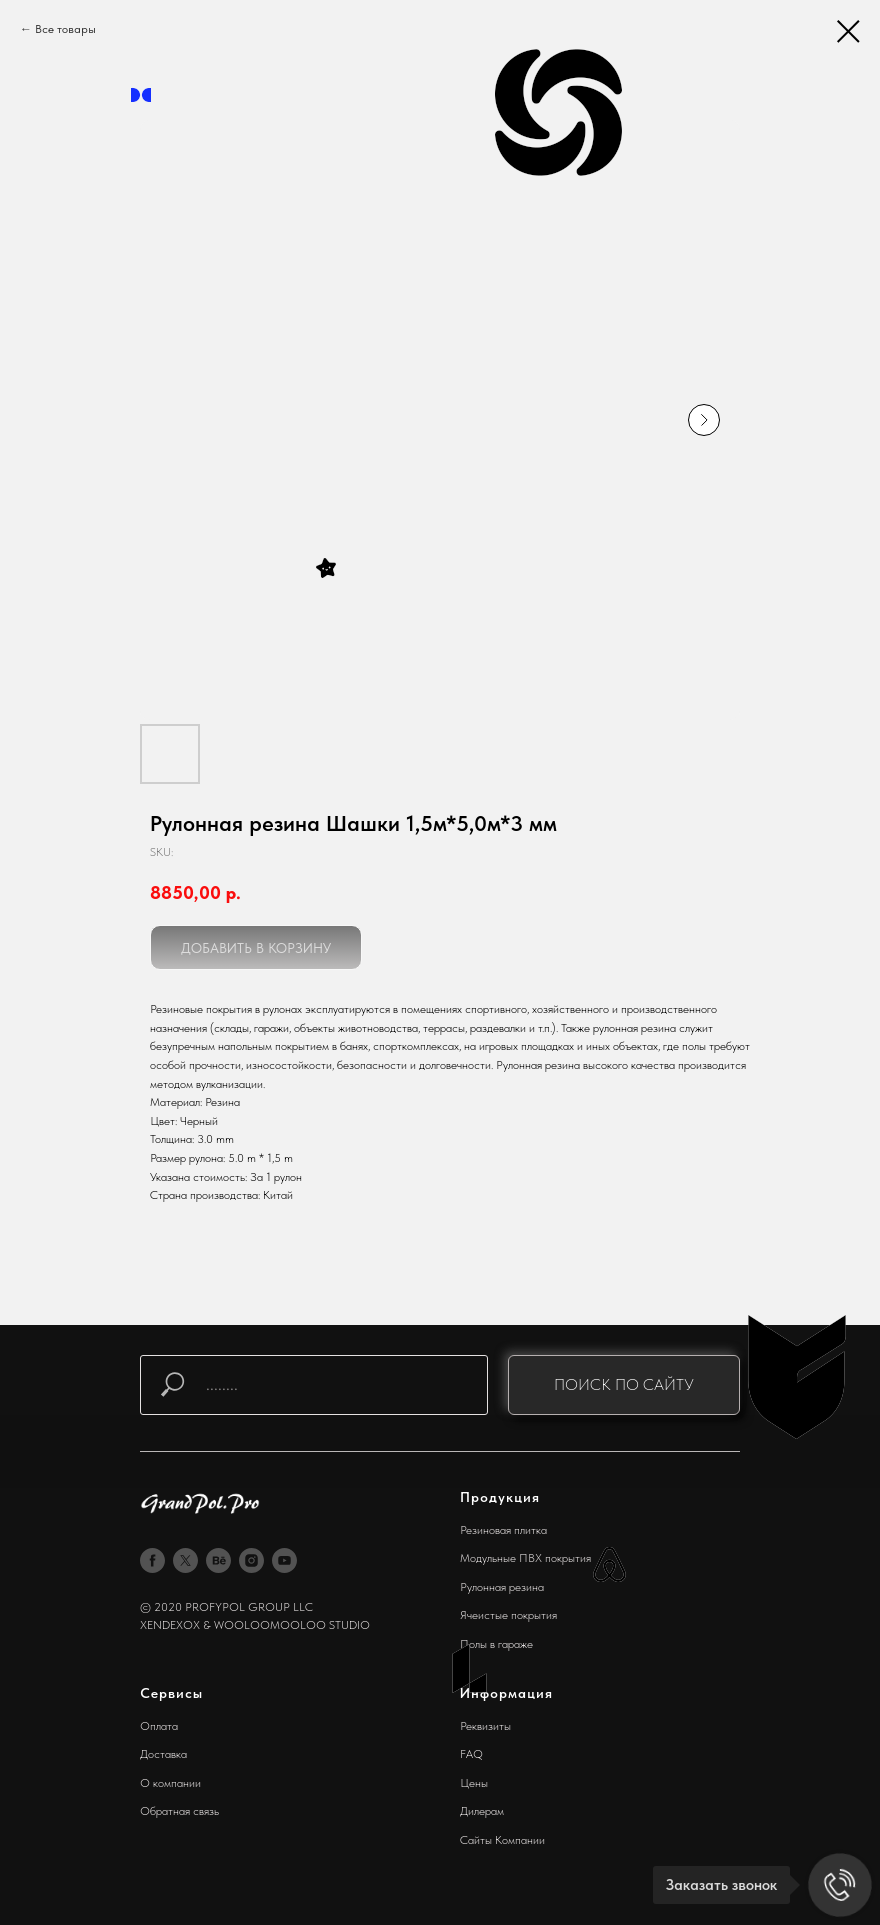 The height and width of the screenshot is (1925, 880). I want to click on open the sololearn app, so click(558, 112).